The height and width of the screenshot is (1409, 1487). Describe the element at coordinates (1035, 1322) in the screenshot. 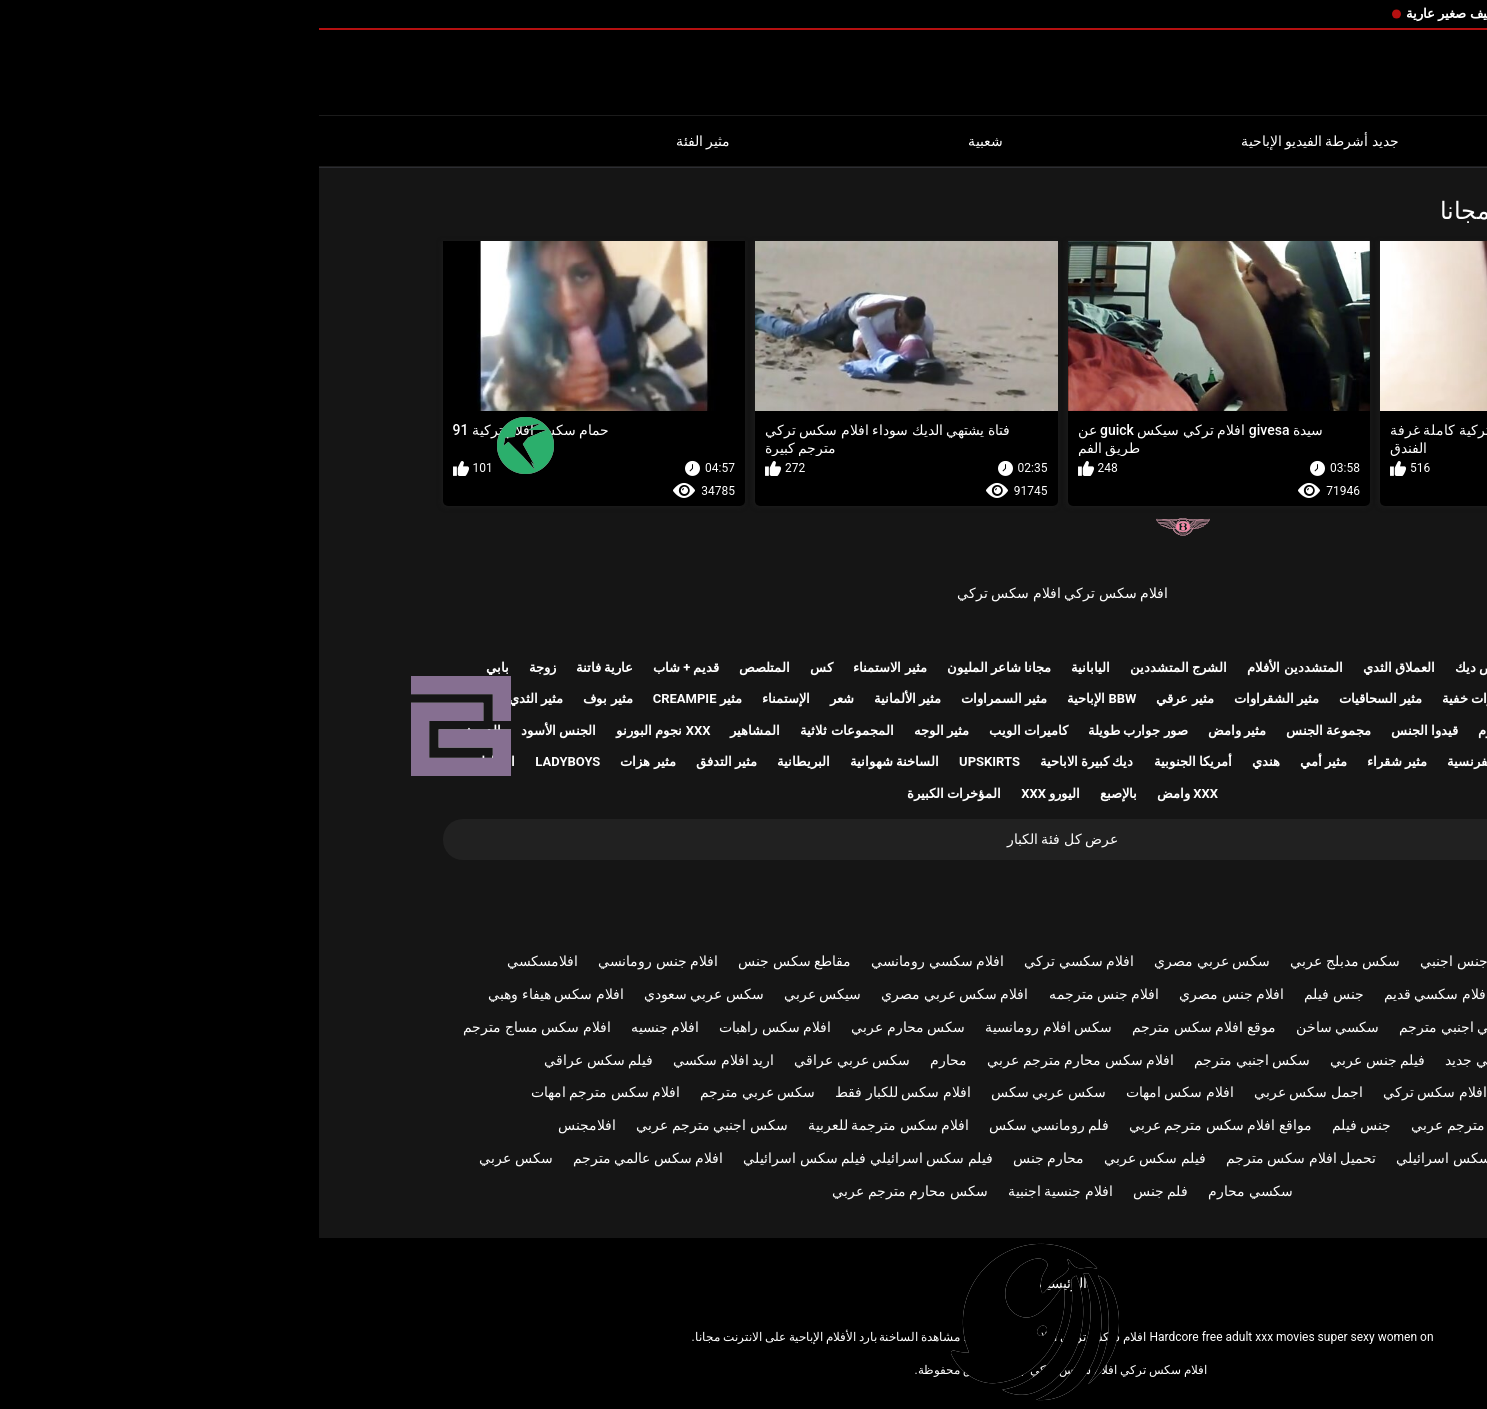

I see `sonar brand logo` at that location.